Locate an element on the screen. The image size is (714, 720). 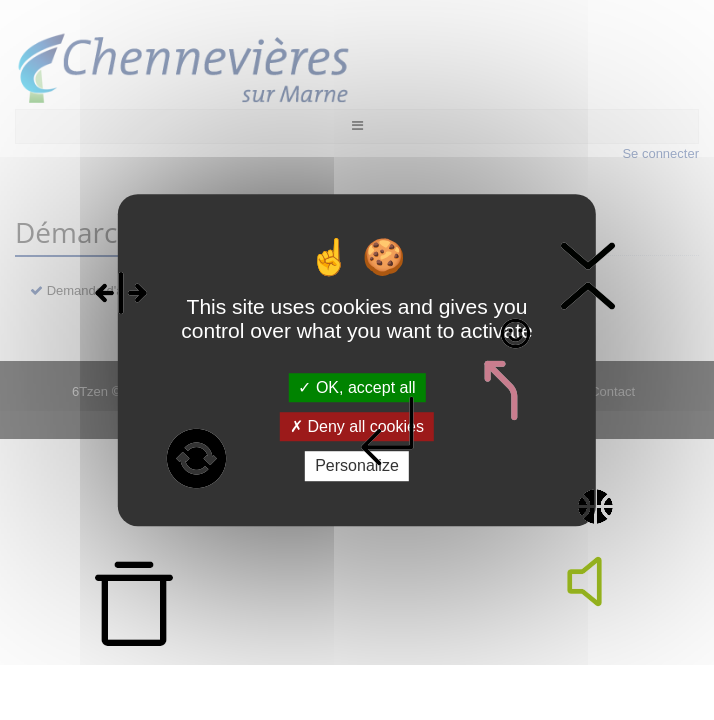
go back or return to previous step is located at coordinates (390, 431).